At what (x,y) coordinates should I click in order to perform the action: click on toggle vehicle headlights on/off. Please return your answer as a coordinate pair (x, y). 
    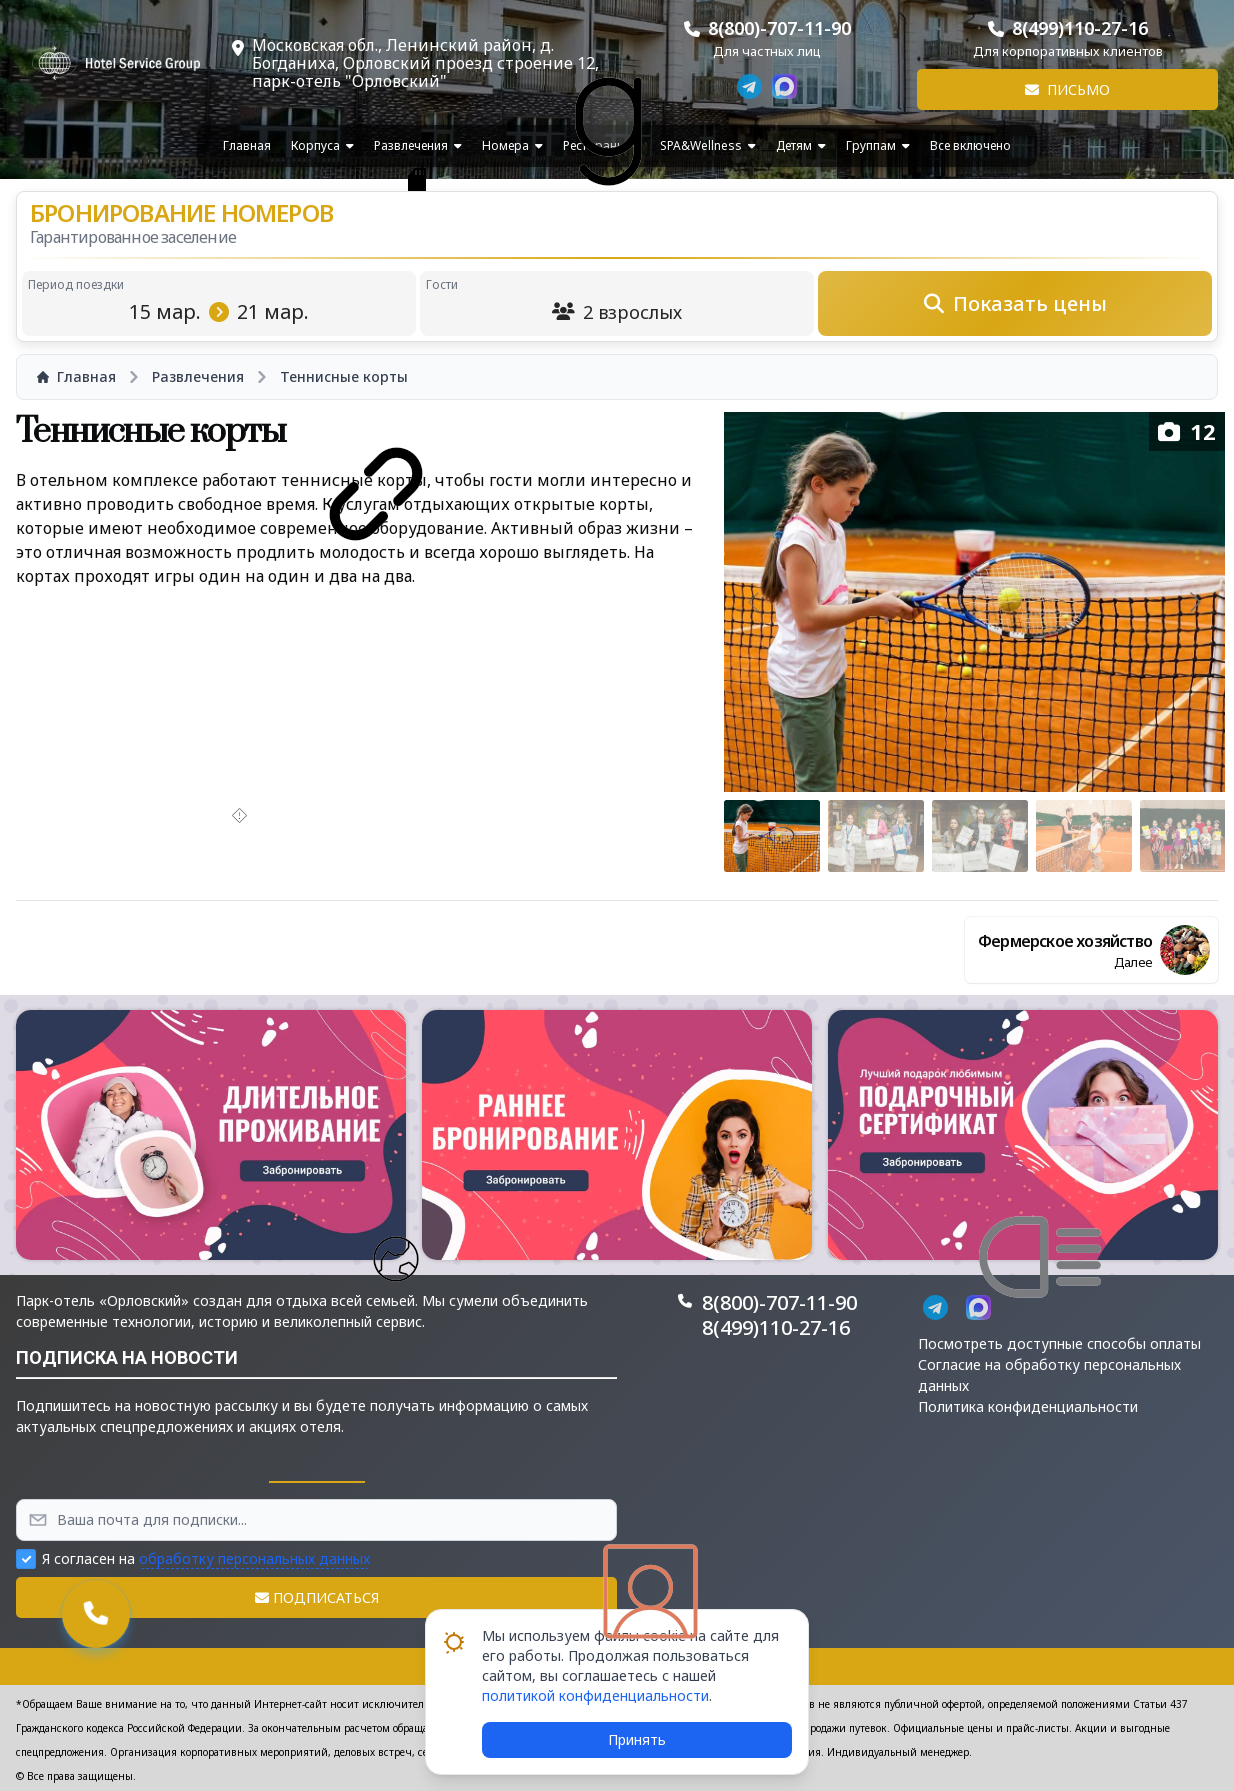
    Looking at the image, I should click on (1040, 1257).